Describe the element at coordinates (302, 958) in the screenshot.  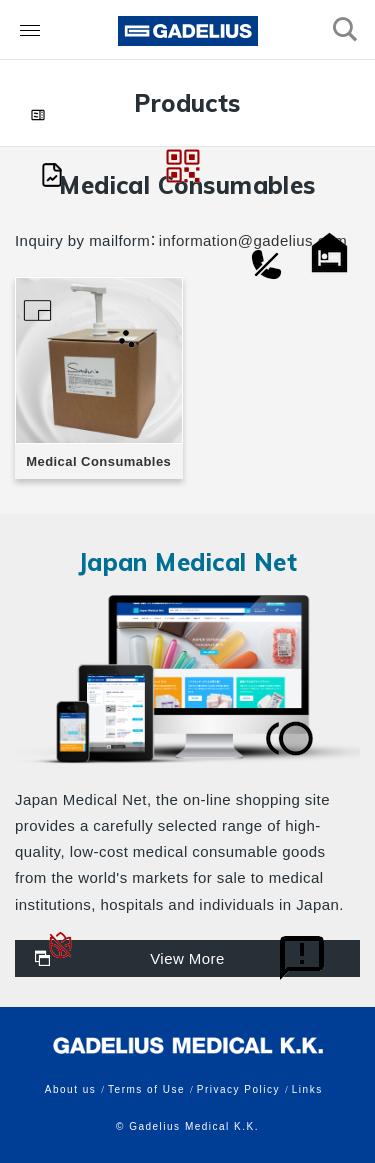
I see `view announcements or alerts` at that location.